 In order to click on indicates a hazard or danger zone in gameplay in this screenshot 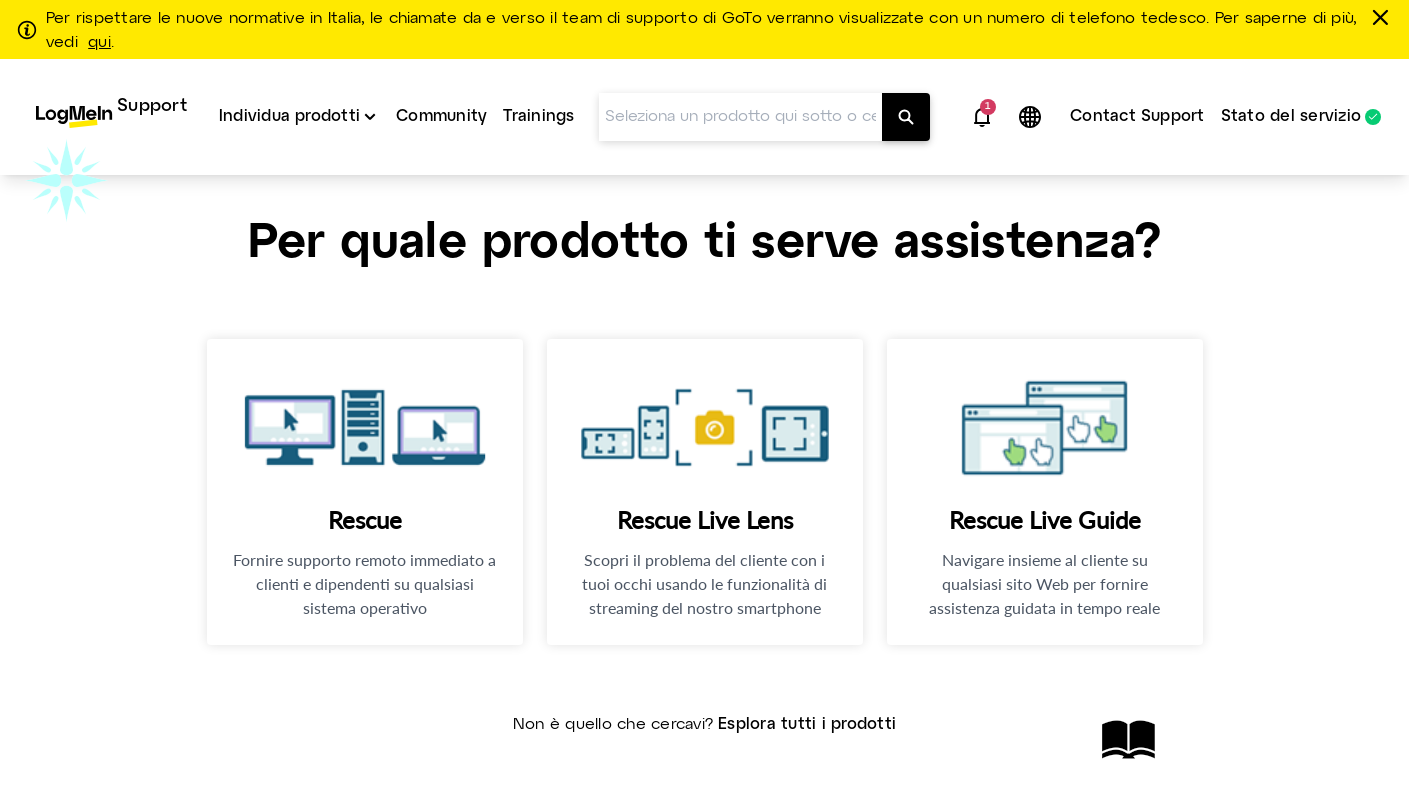, I will do `click(66, 180)`.